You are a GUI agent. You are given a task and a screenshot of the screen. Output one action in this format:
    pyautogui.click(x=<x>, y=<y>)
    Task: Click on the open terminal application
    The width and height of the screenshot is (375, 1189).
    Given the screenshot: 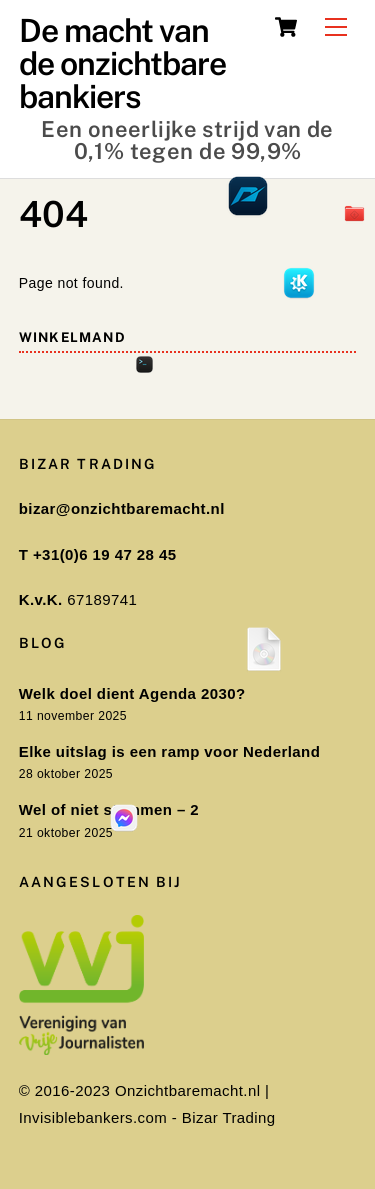 What is the action you would take?
    pyautogui.click(x=144, y=364)
    